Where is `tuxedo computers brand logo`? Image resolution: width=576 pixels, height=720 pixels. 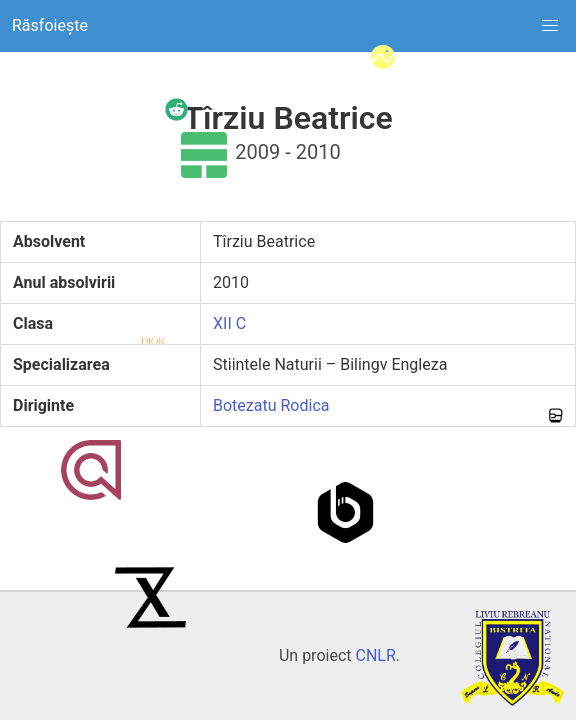
tuxedo computers brand logo is located at coordinates (150, 597).